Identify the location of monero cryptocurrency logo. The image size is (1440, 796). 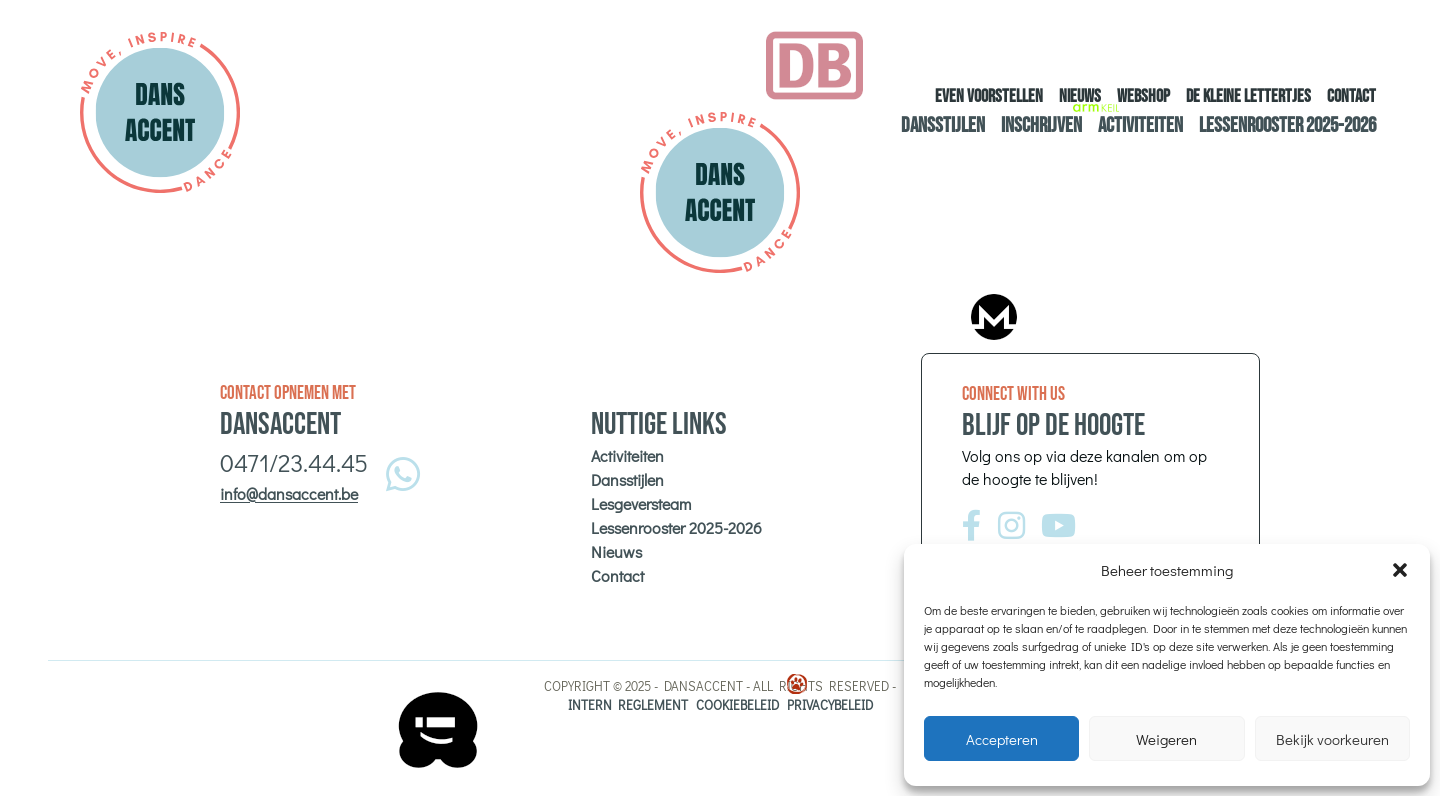
(994, 317).